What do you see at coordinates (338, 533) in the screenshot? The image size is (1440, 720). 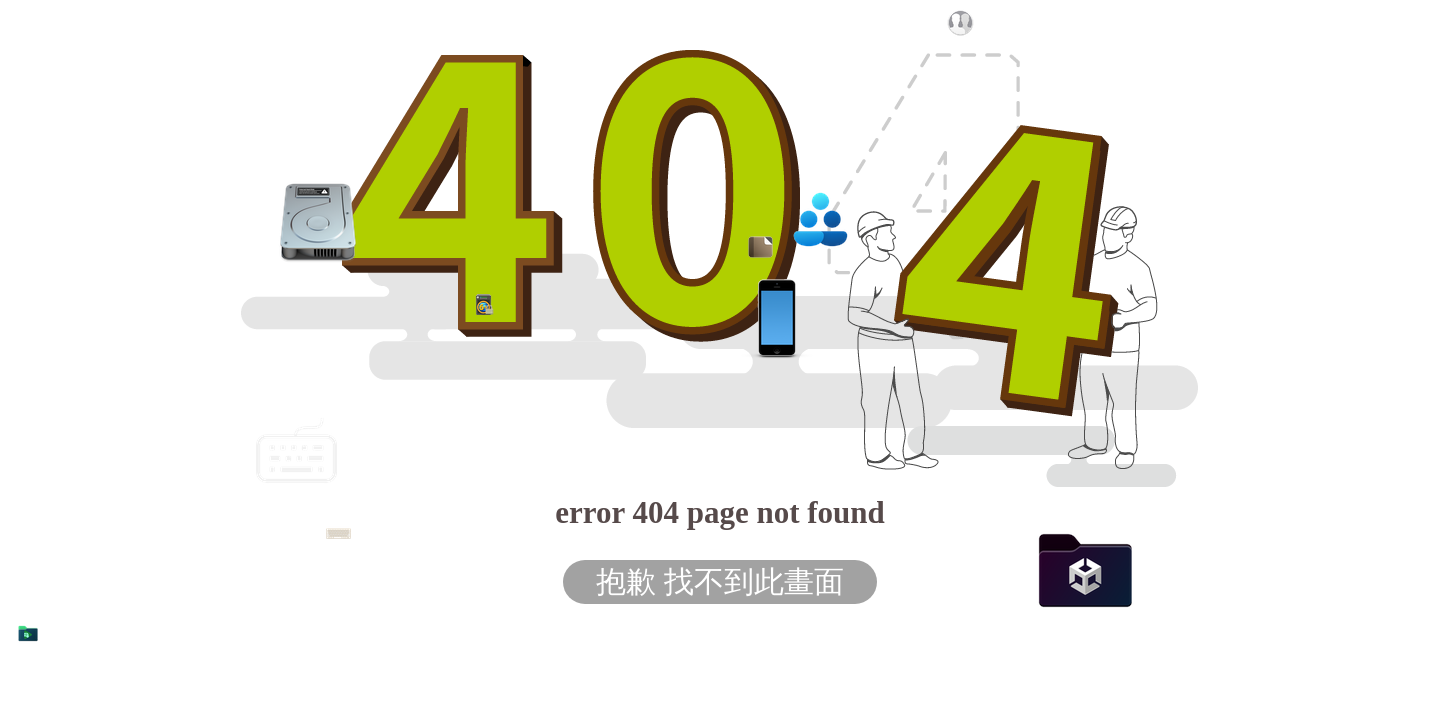 I see `apple magic keyboard with touch id in yellow` at bounding box center [338, 533].